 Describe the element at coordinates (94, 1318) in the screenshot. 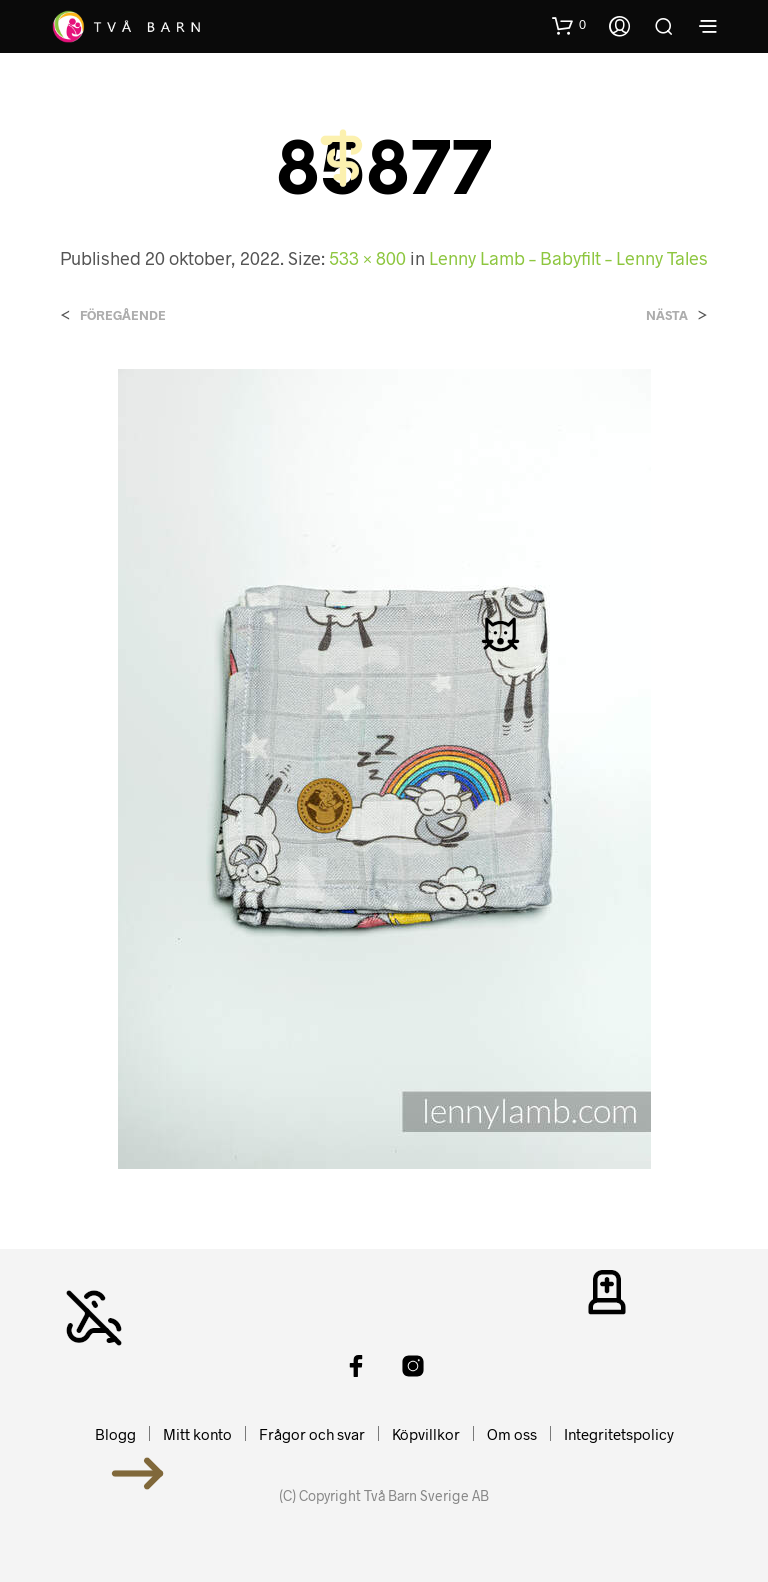

I see `webhook integration disabled` at that location.